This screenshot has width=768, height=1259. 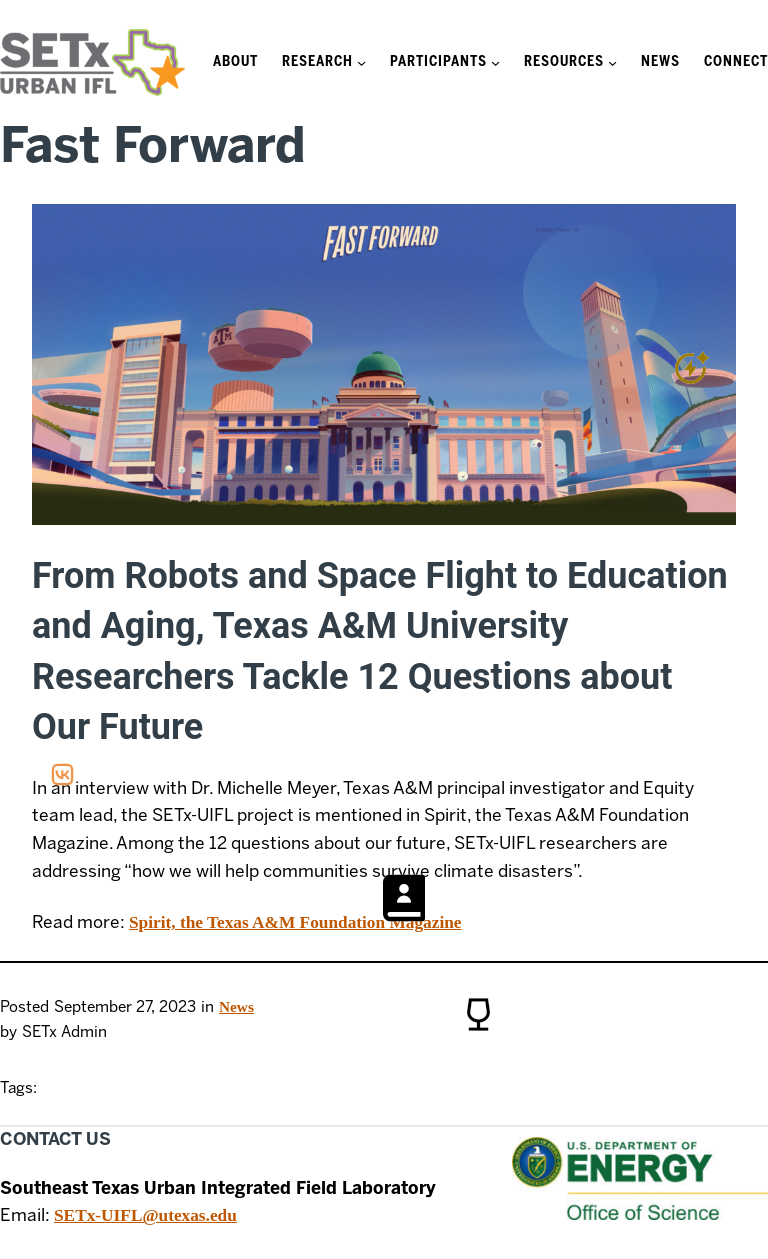 I want to click on open VKontakte app, so click(x=62, y=774).